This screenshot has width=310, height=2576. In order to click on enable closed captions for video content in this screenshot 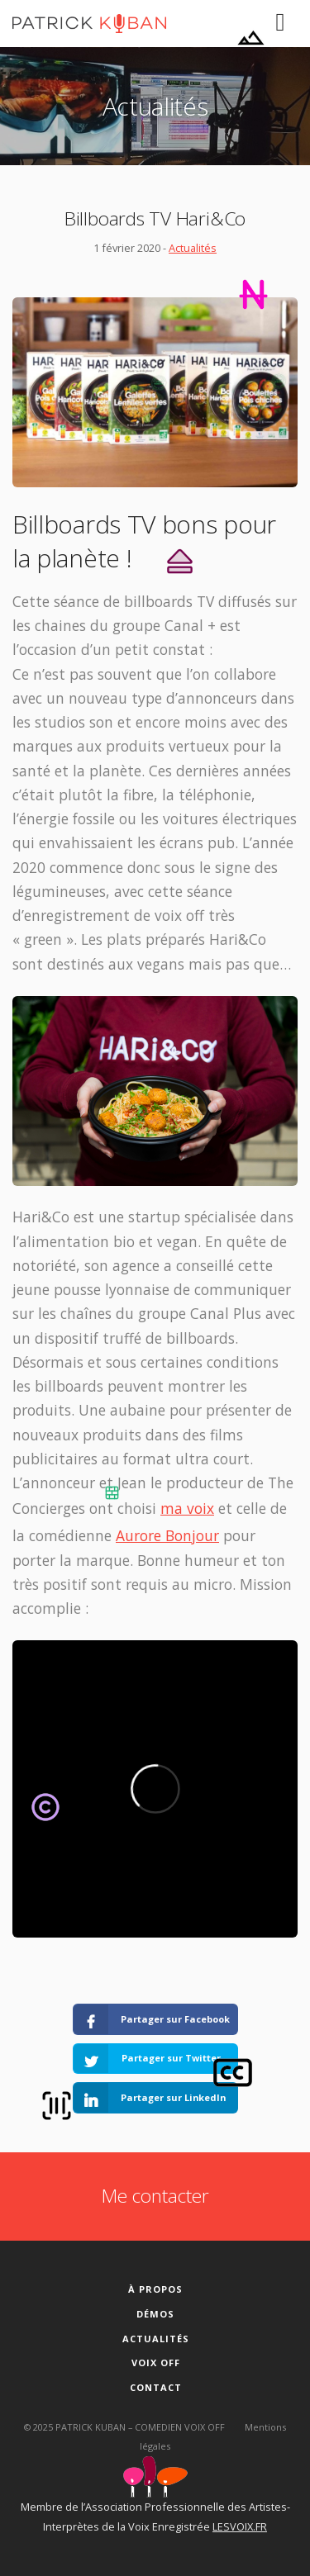, I will do `click(232, 2072)`.